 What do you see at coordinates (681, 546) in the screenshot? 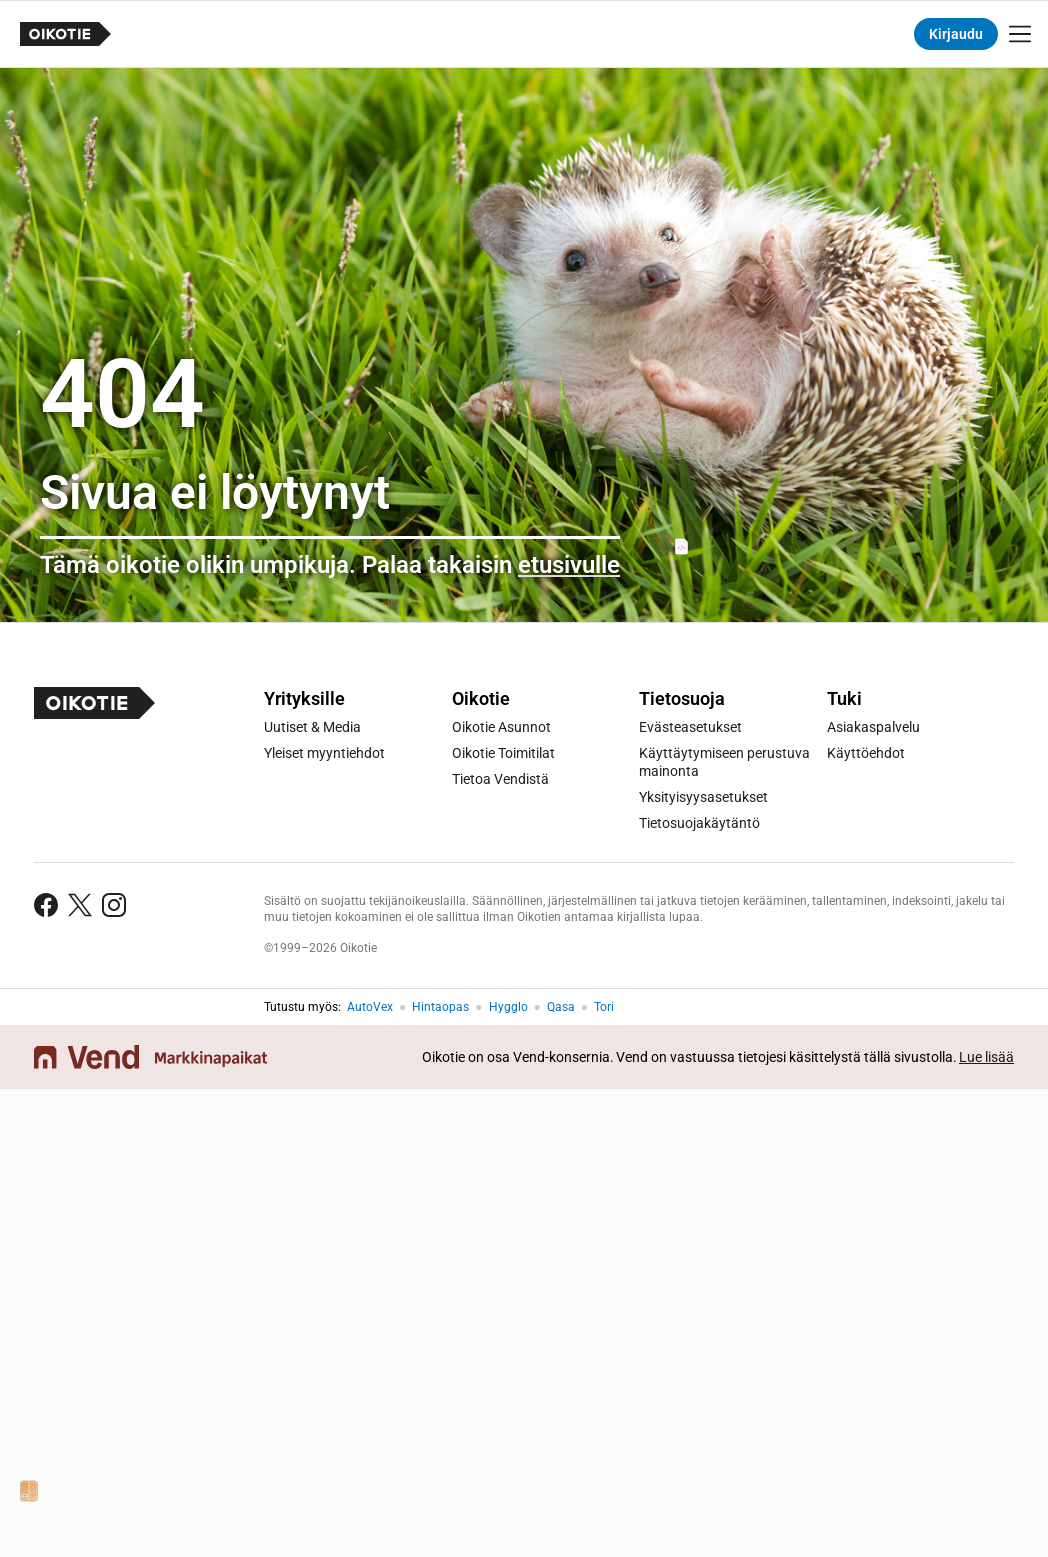
I see `an XML or markup file` at bounding box center [681, 546].